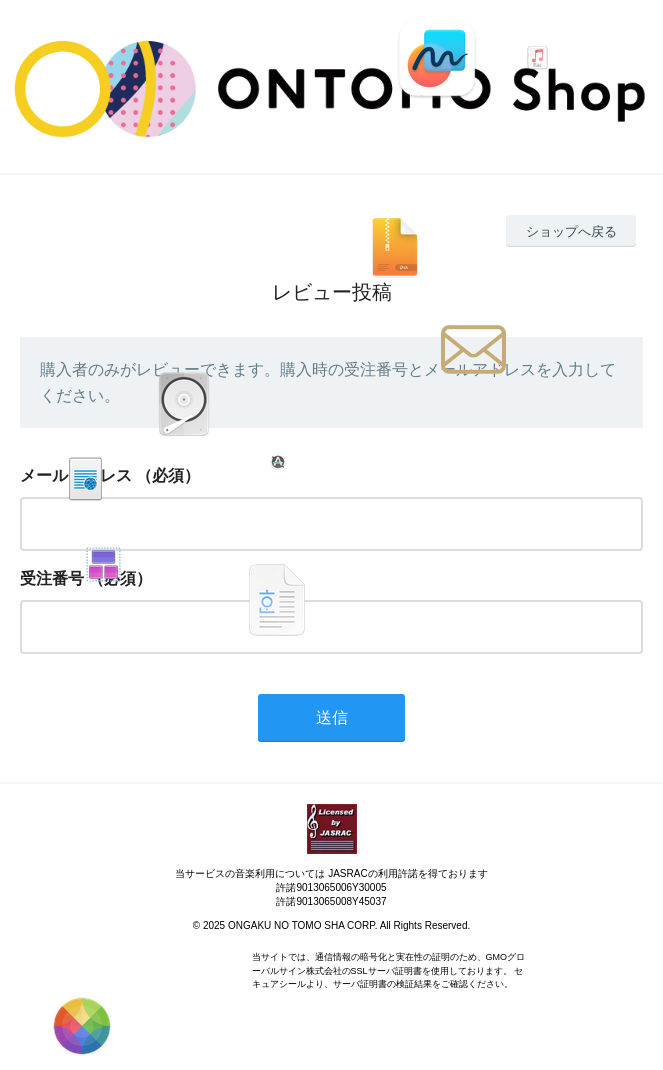  I want to click on open the software update manager, so click(278, 462).